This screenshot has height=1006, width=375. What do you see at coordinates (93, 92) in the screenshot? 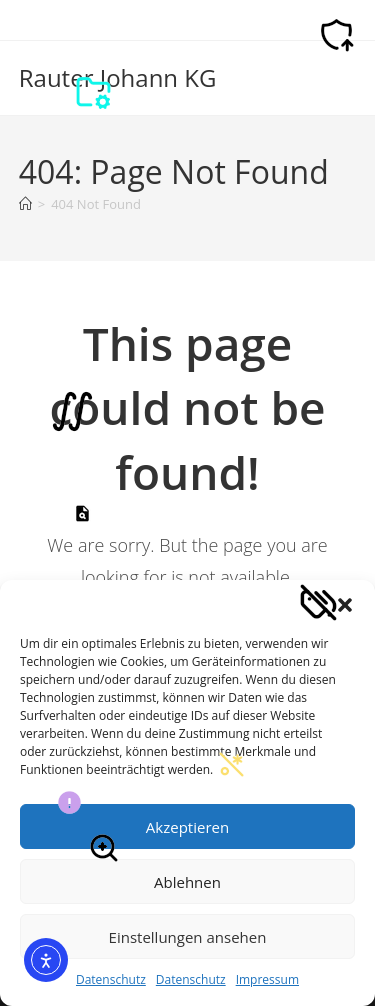
I see `access folder settings` at bounding box center [93, 92].